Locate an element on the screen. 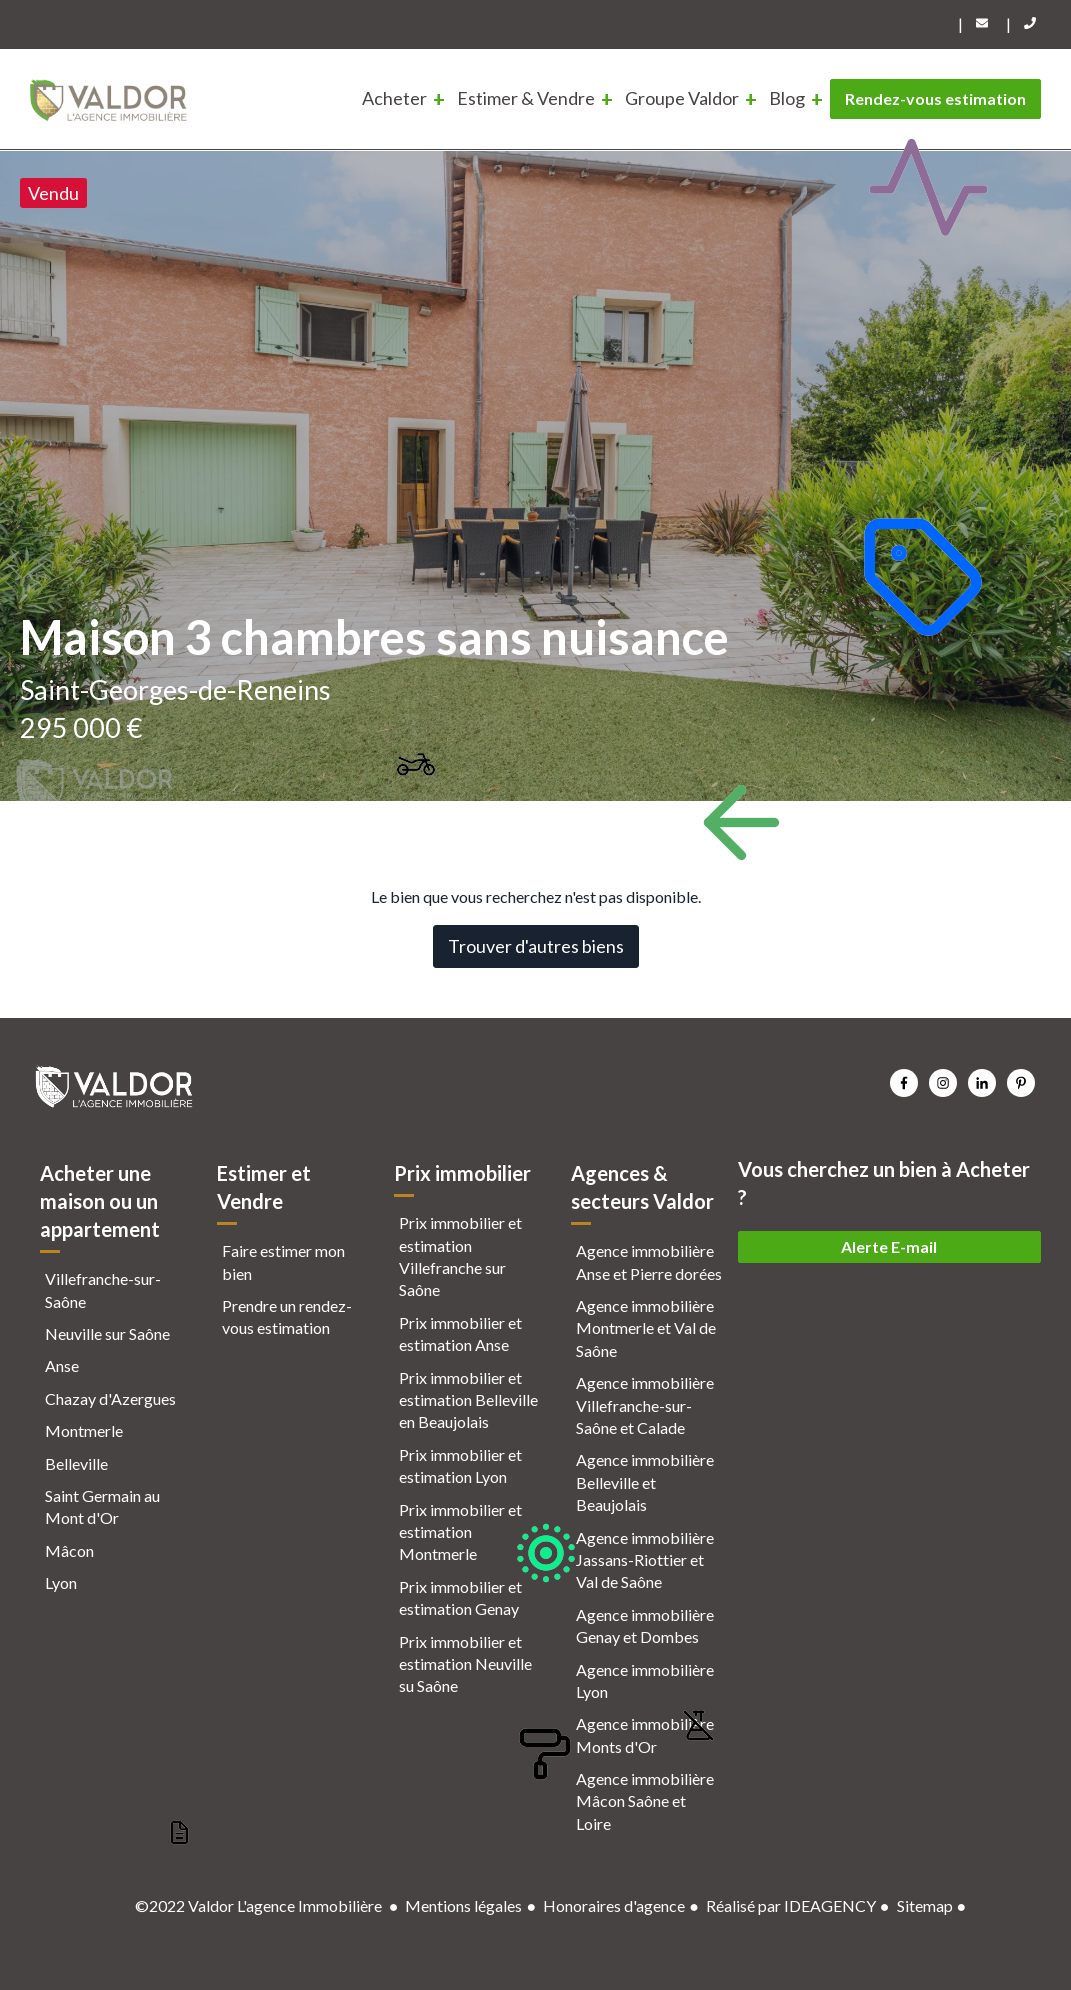 This screenshot has width=1071, height=1990. disable lab or experimental features is located at coordinates (698, 1725).